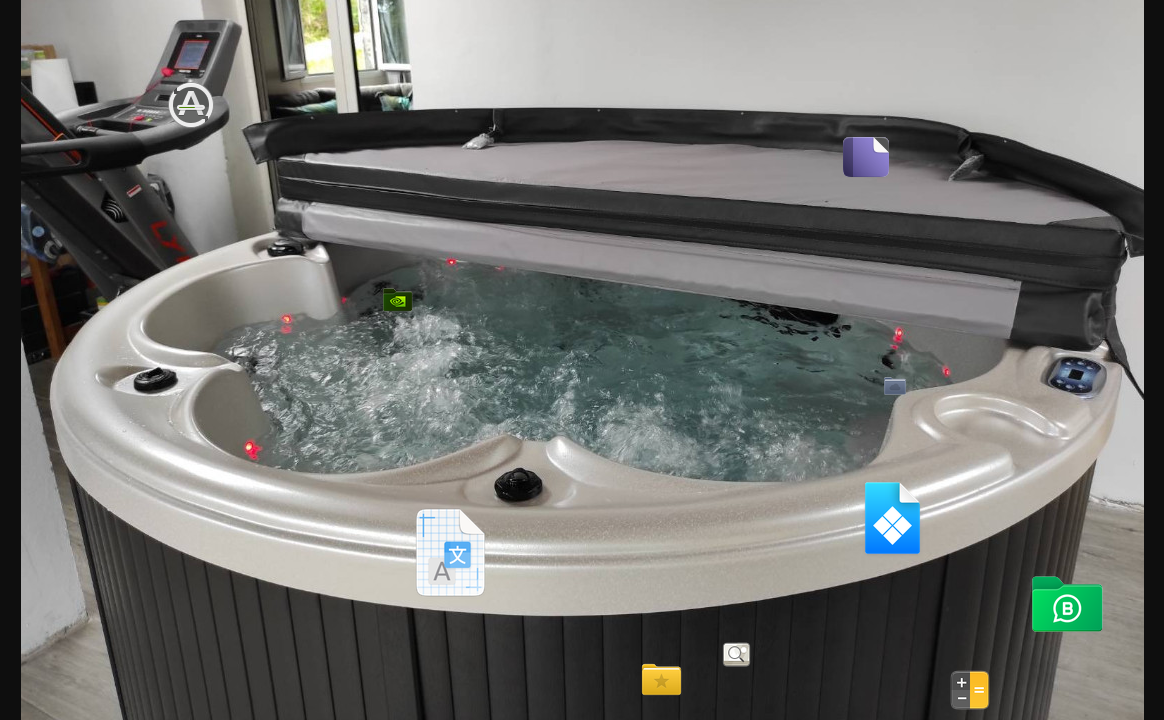 The image size is (1164, 720). I want to click on open eye of gnome image viewer, so click(736, 654).